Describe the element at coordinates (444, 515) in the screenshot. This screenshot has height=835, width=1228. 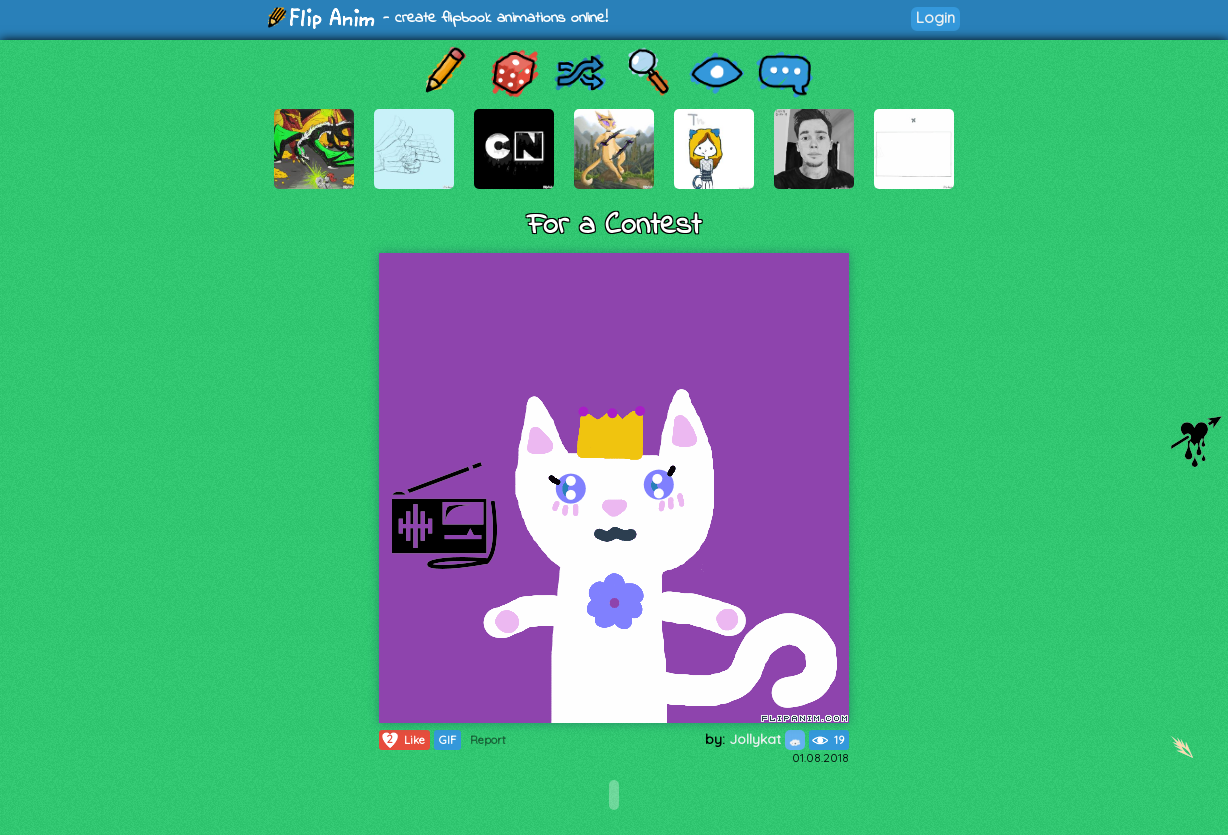
I see `access radio or audio streaming features` at that location.